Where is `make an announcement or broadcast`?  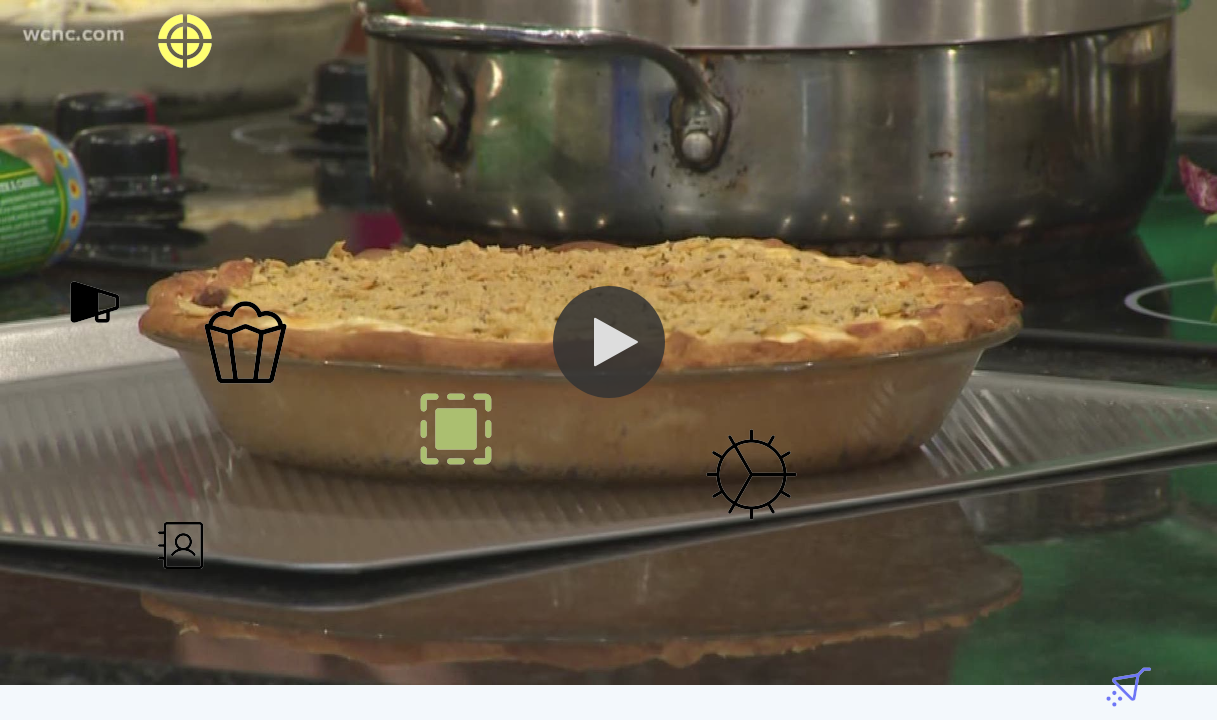
make an announcement or broadcast is located at coordinates (93, 304).